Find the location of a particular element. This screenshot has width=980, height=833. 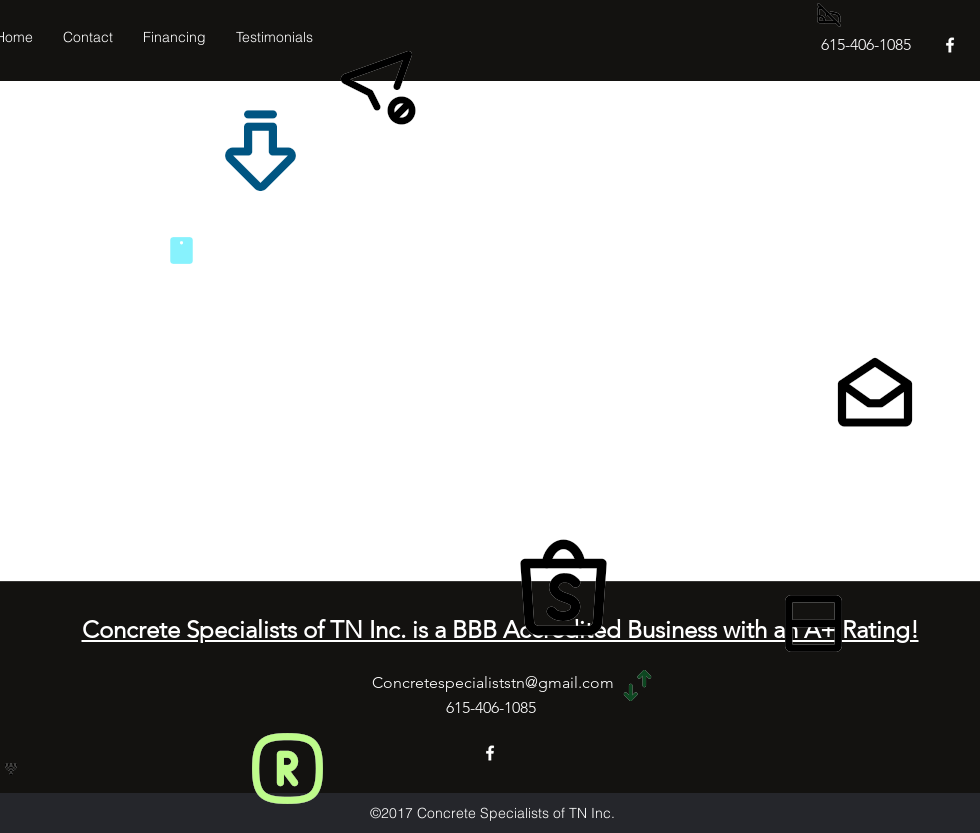

split view horizontally is located at coordinates (813, 623).